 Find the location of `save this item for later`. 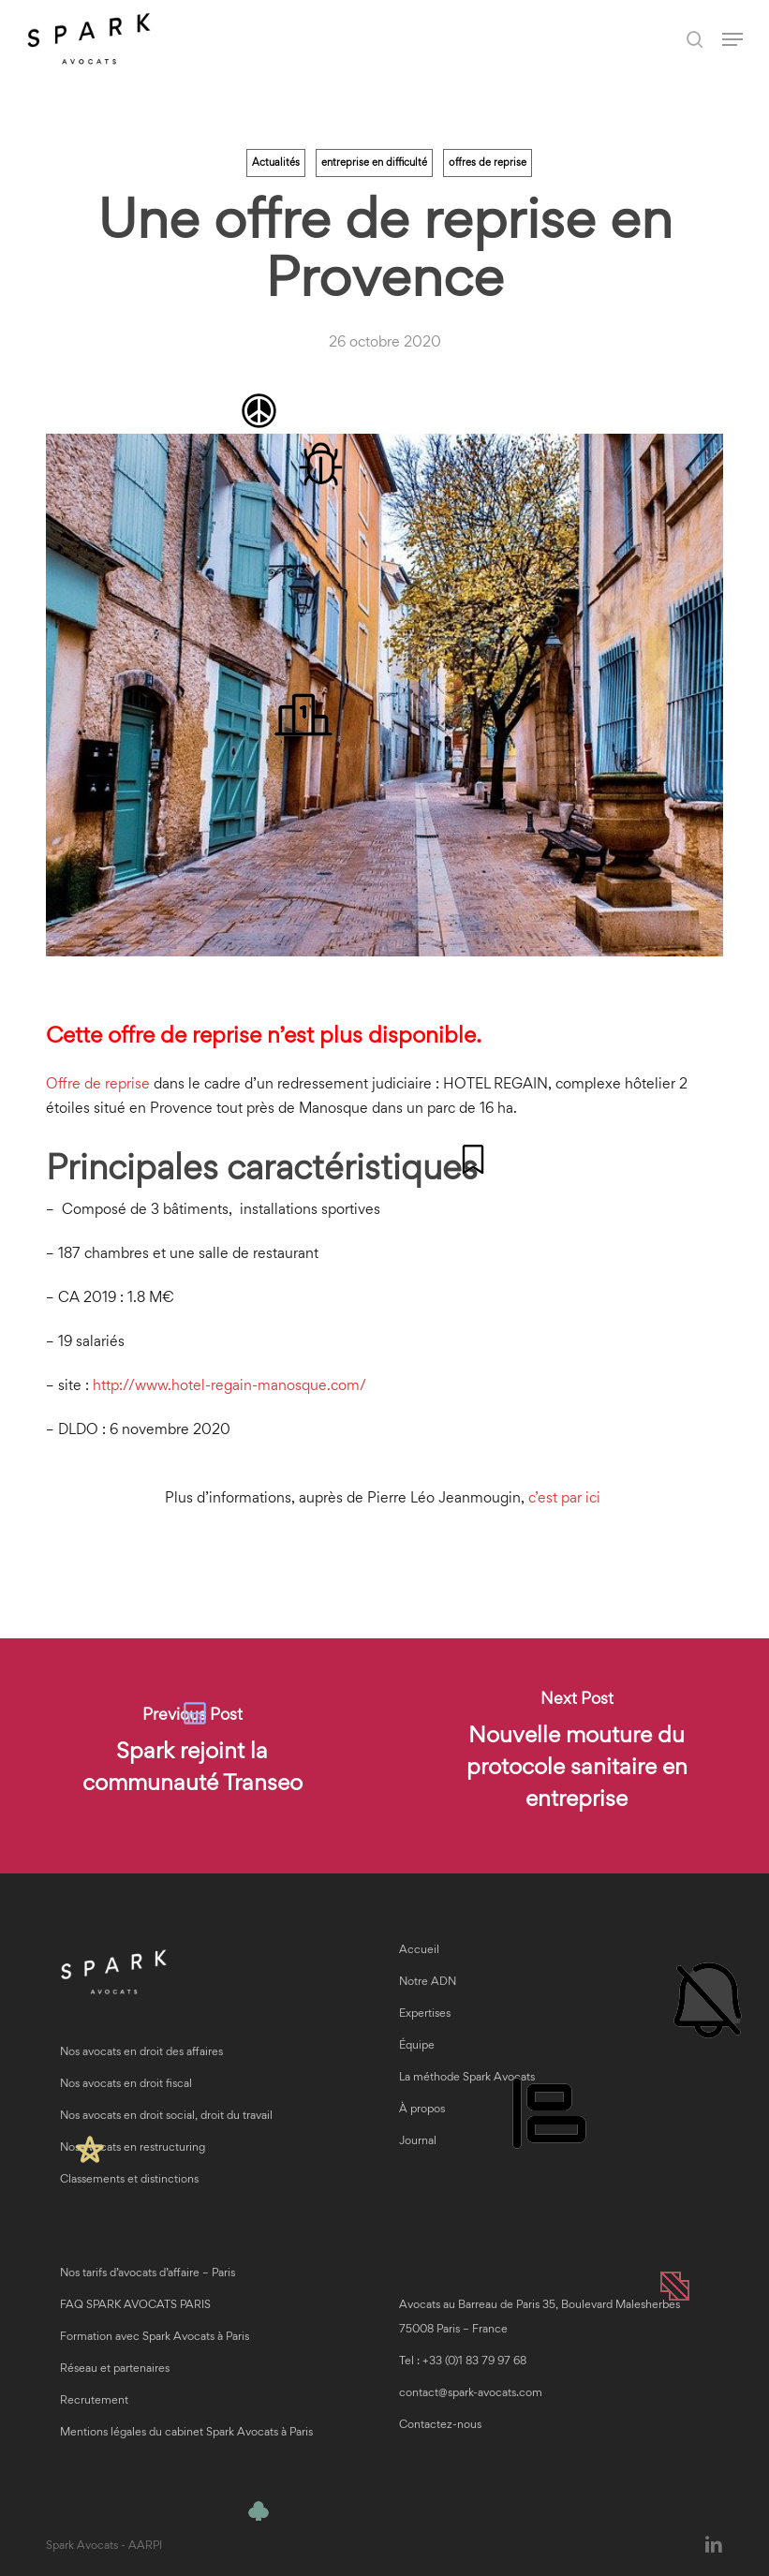

save this item for later is located at coordinates (473, 1159).